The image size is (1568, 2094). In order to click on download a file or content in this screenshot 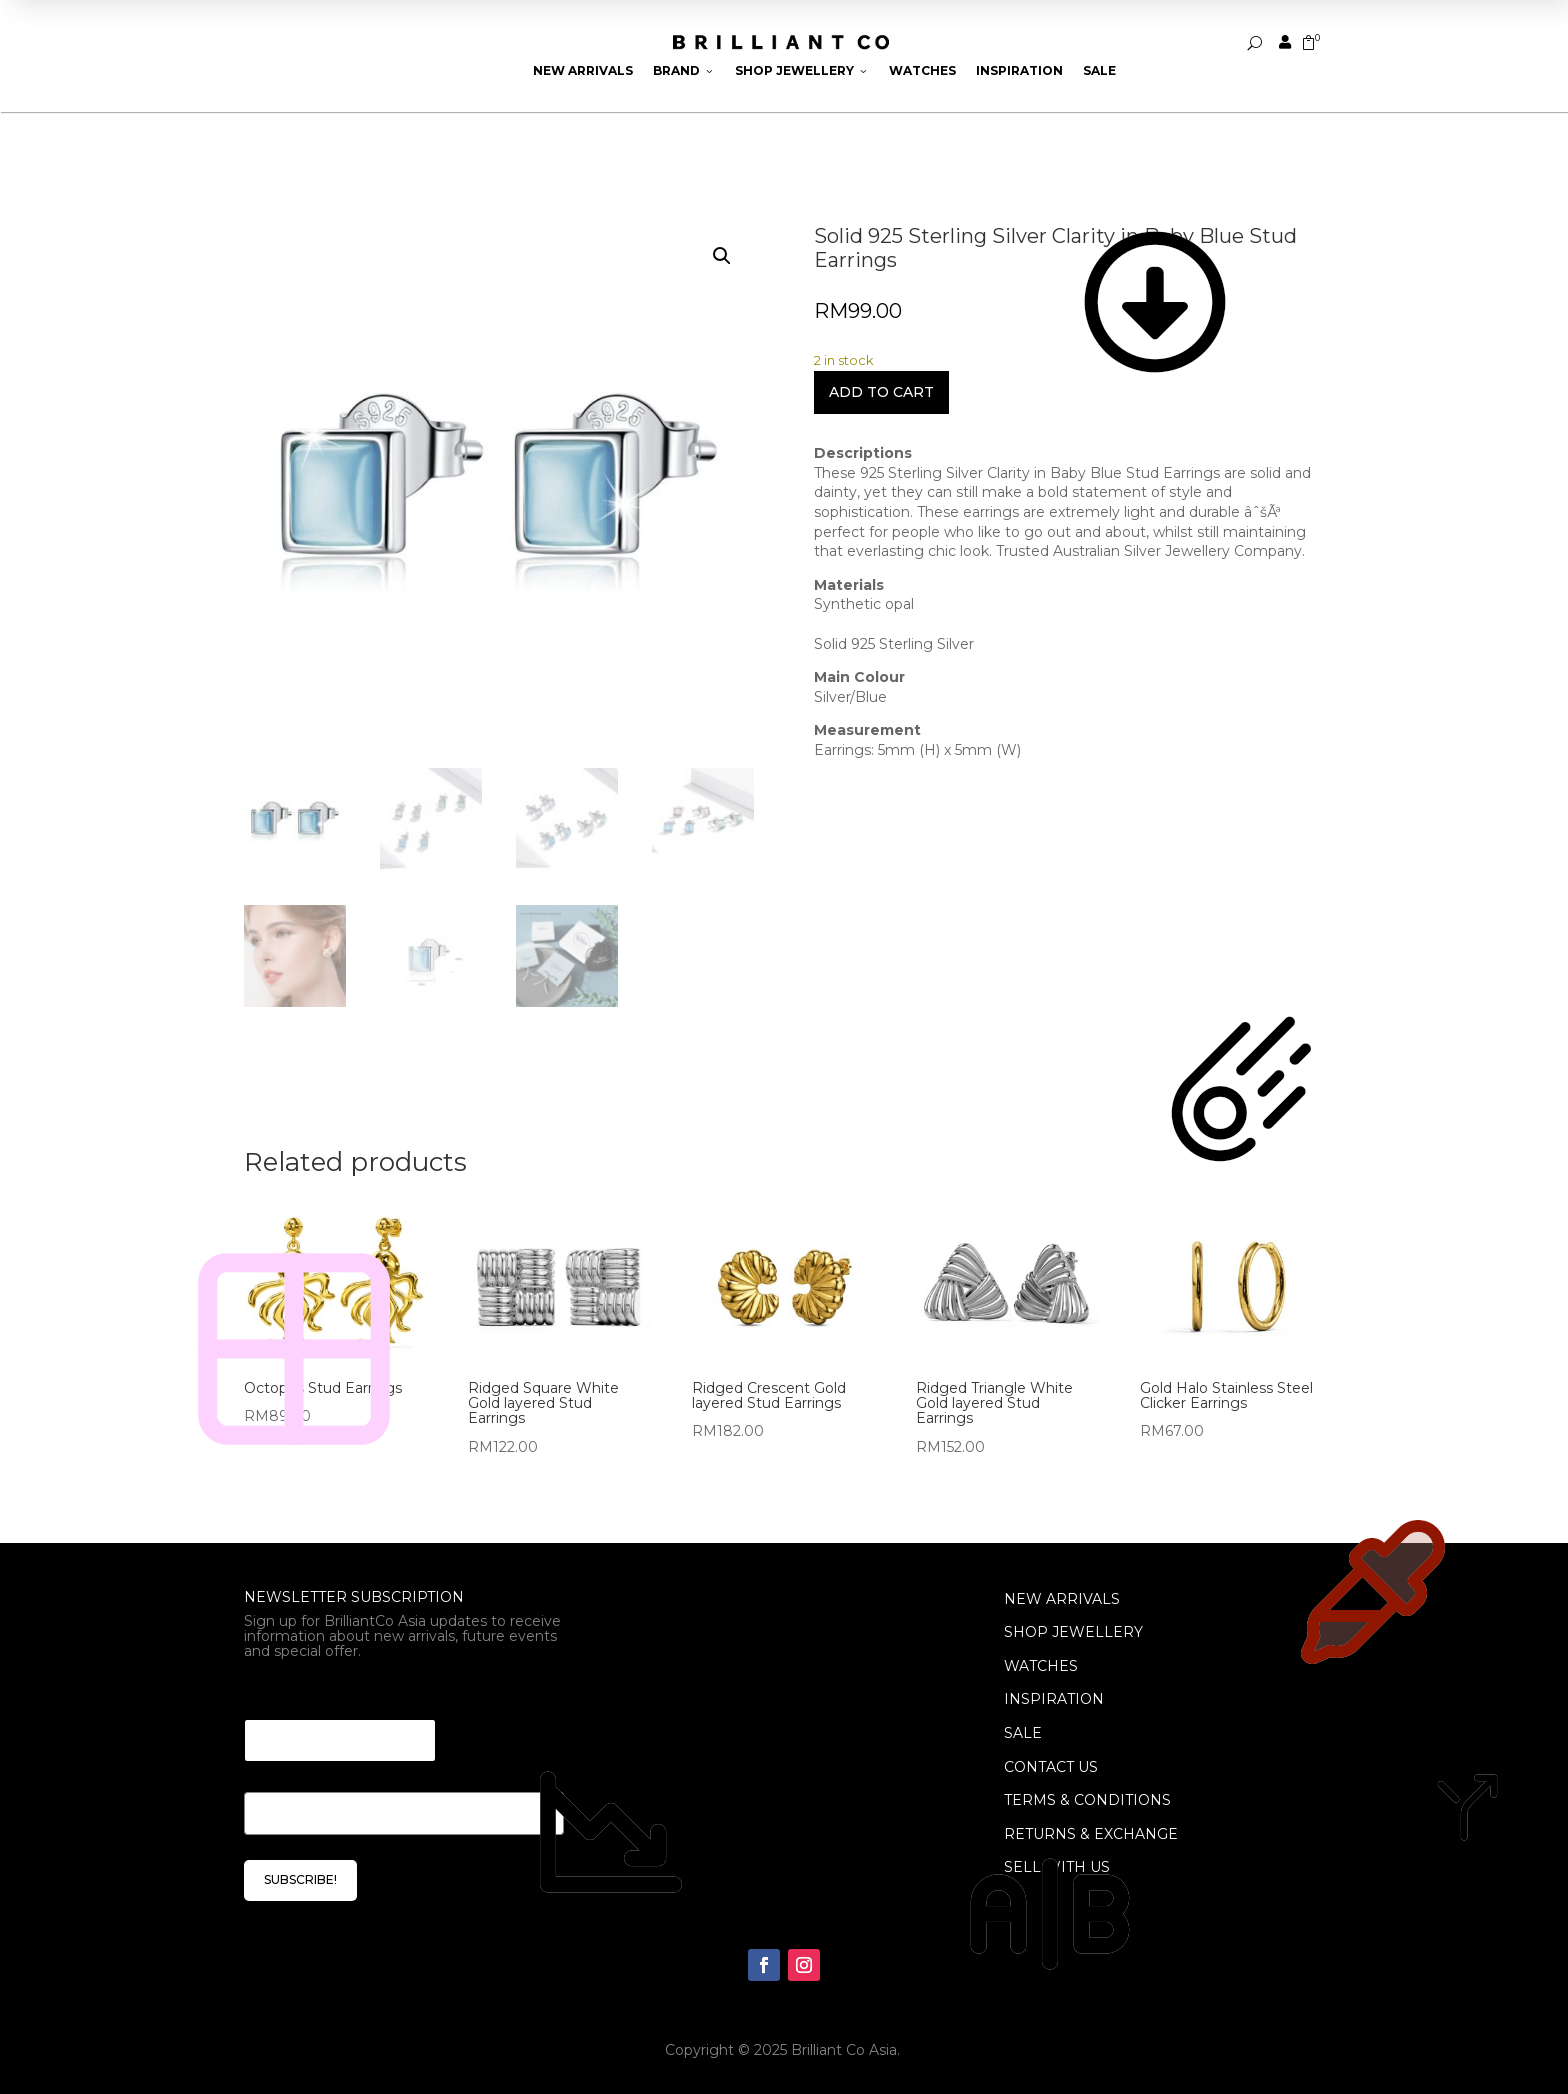, I will do `click(1155, 302)`.